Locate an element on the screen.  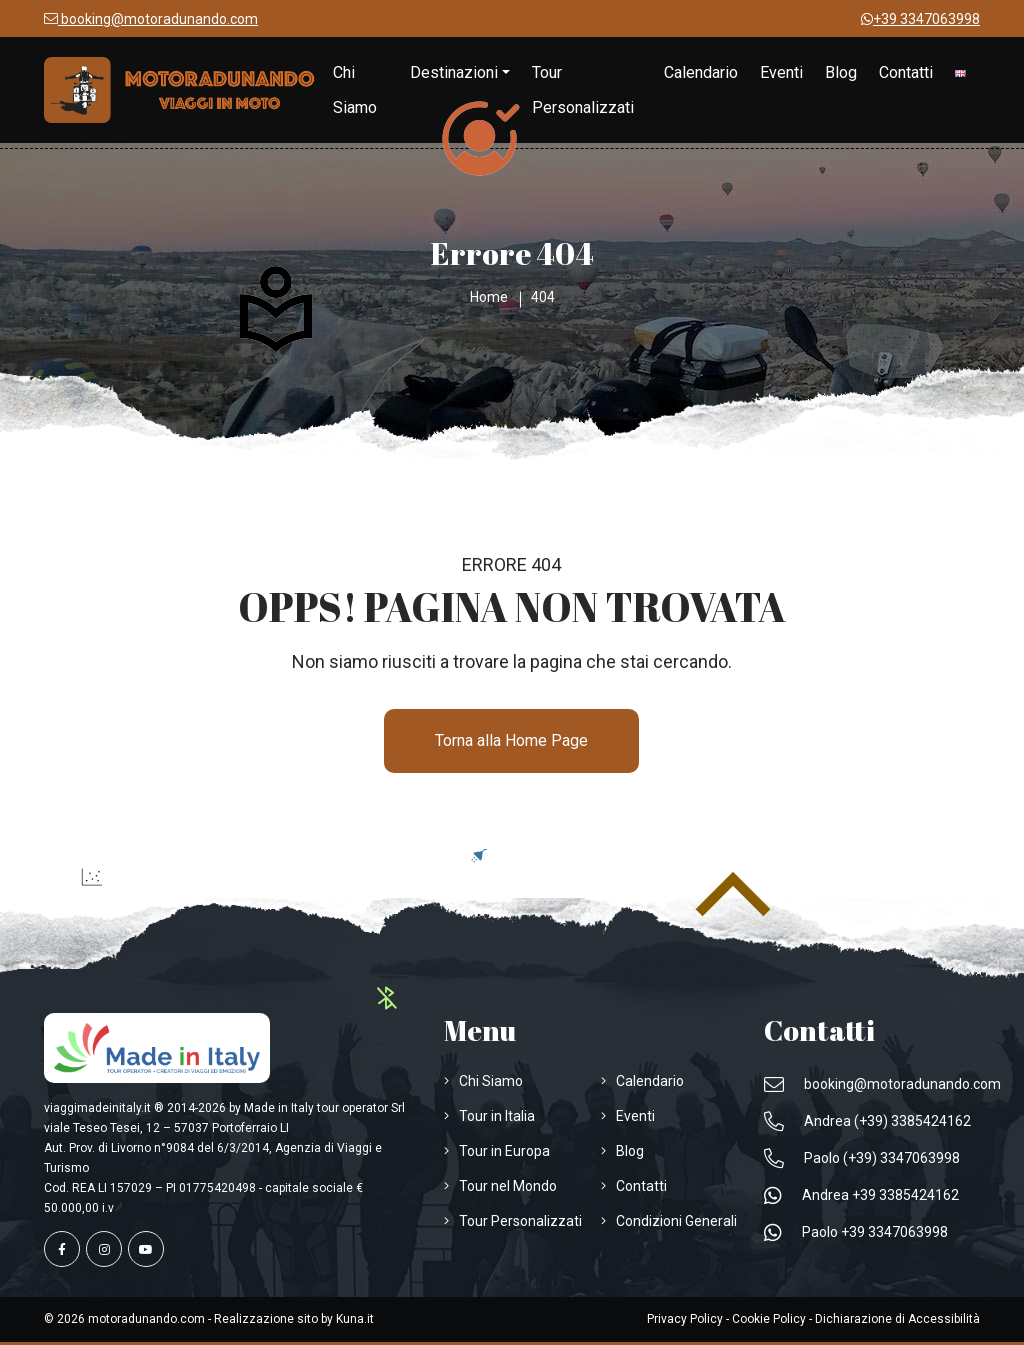
verified user profile is located at coordinates (479, 138).